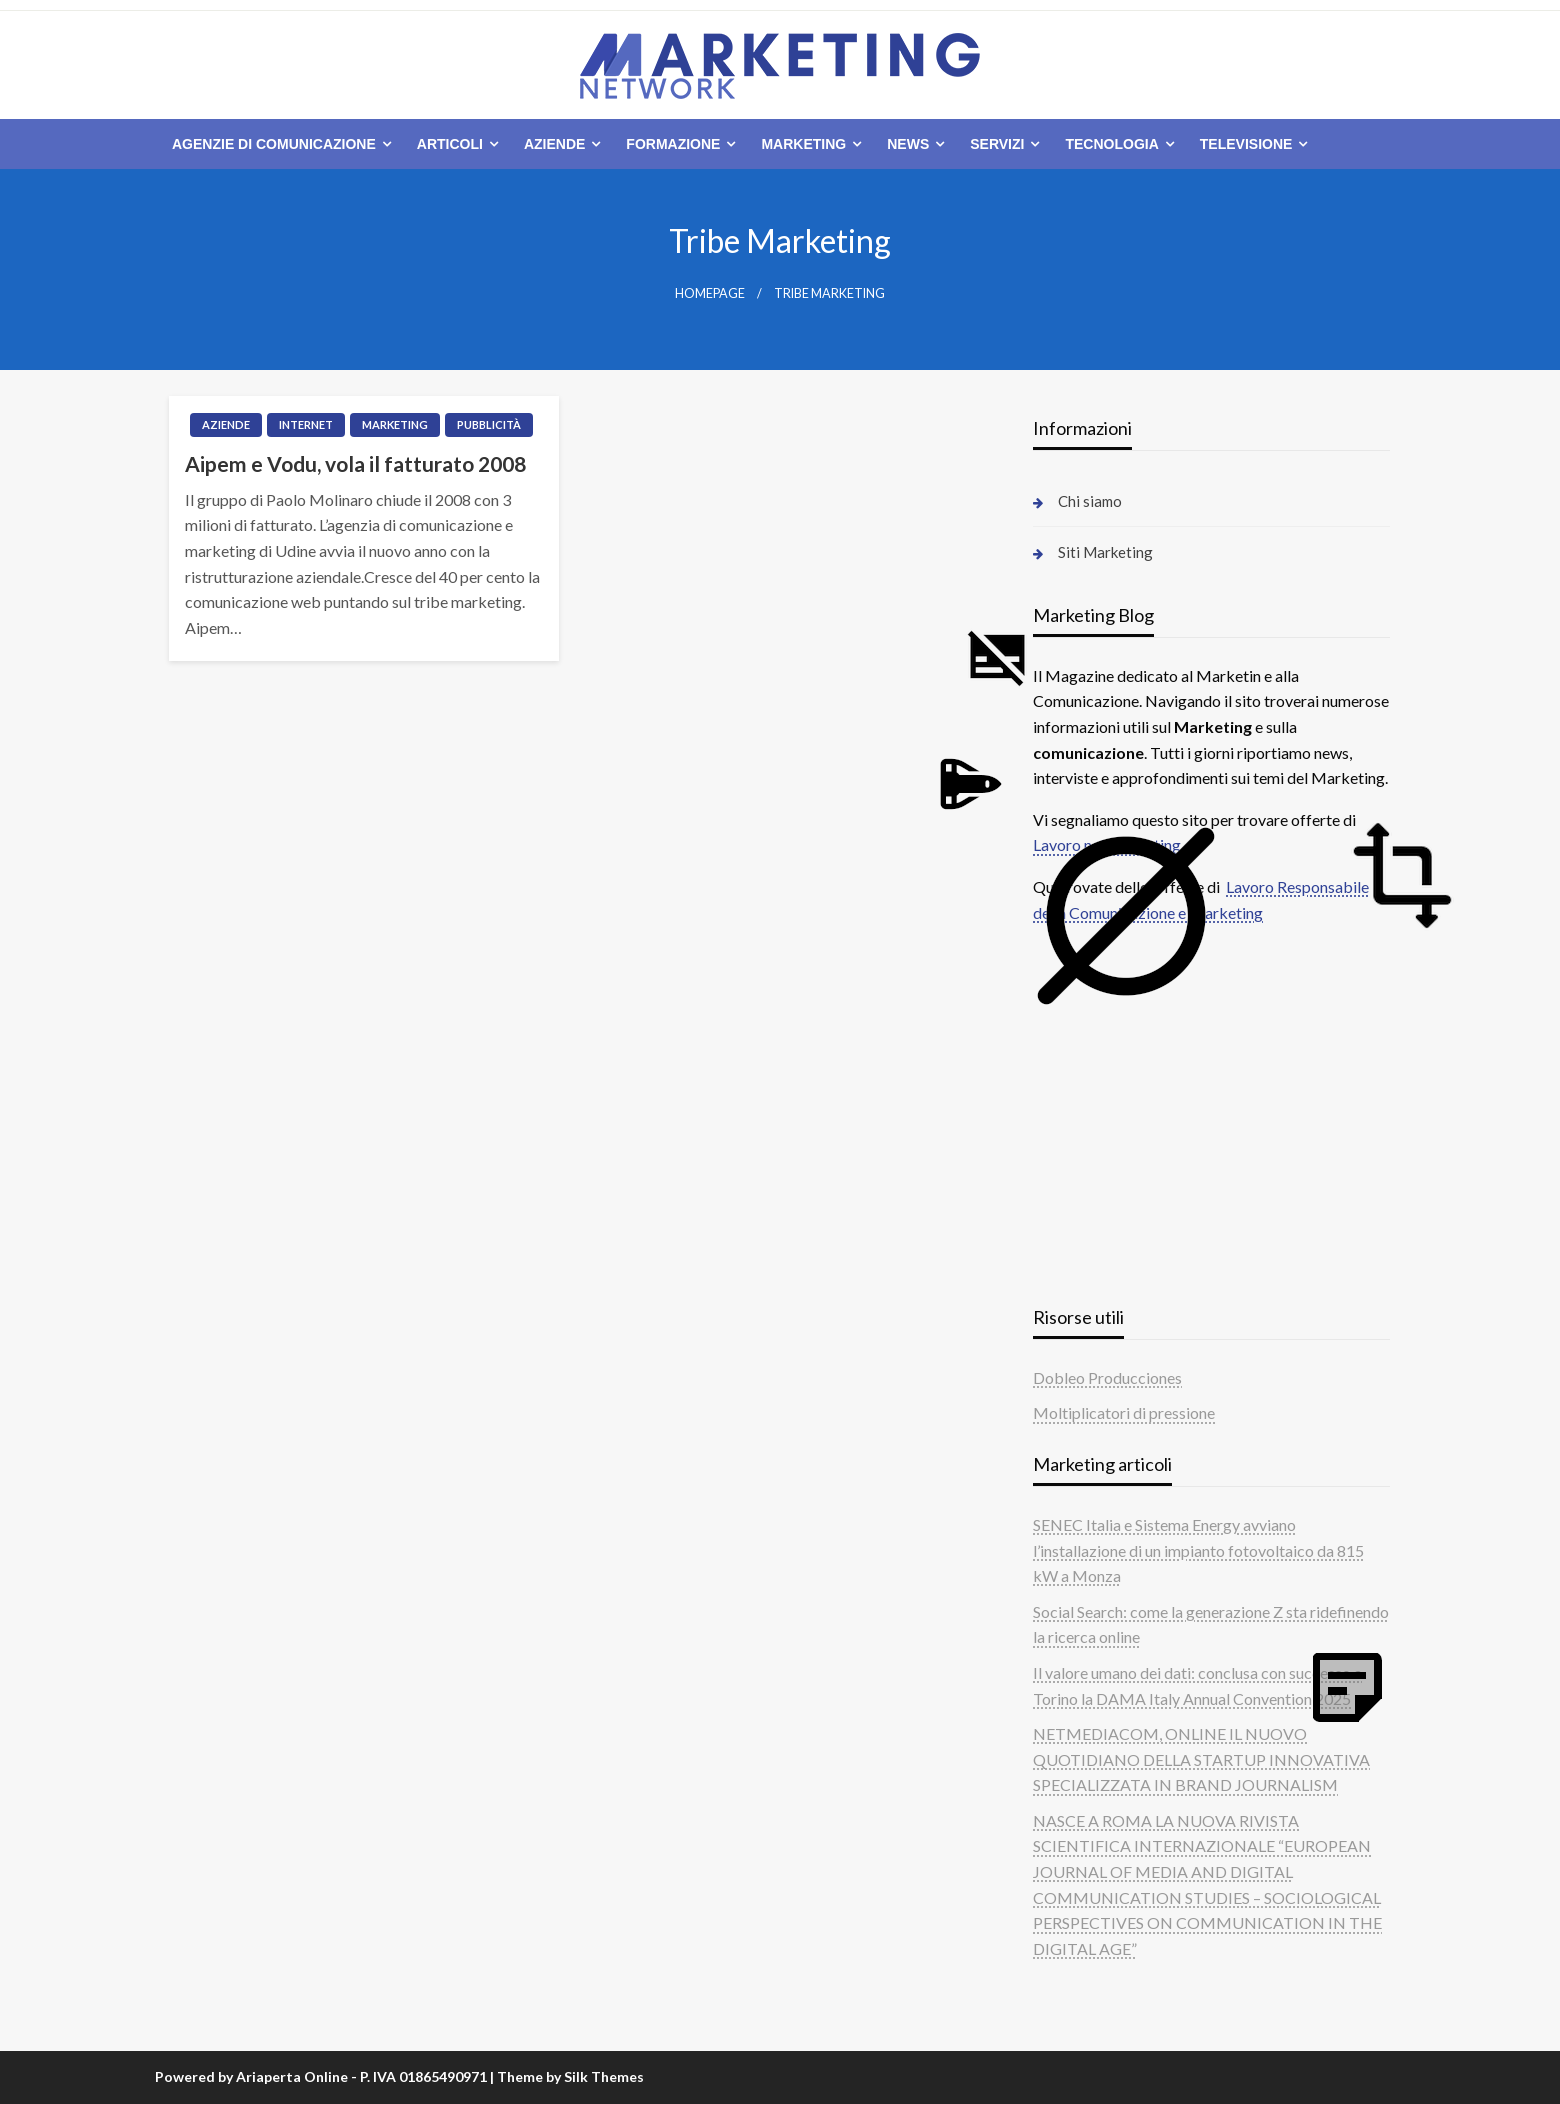 This screenshot has width=1560, height=2104. What do you see at coordinates (1126, 916) in the screenshot?
I see `calculate average value` at bounding box center [1126, 916].